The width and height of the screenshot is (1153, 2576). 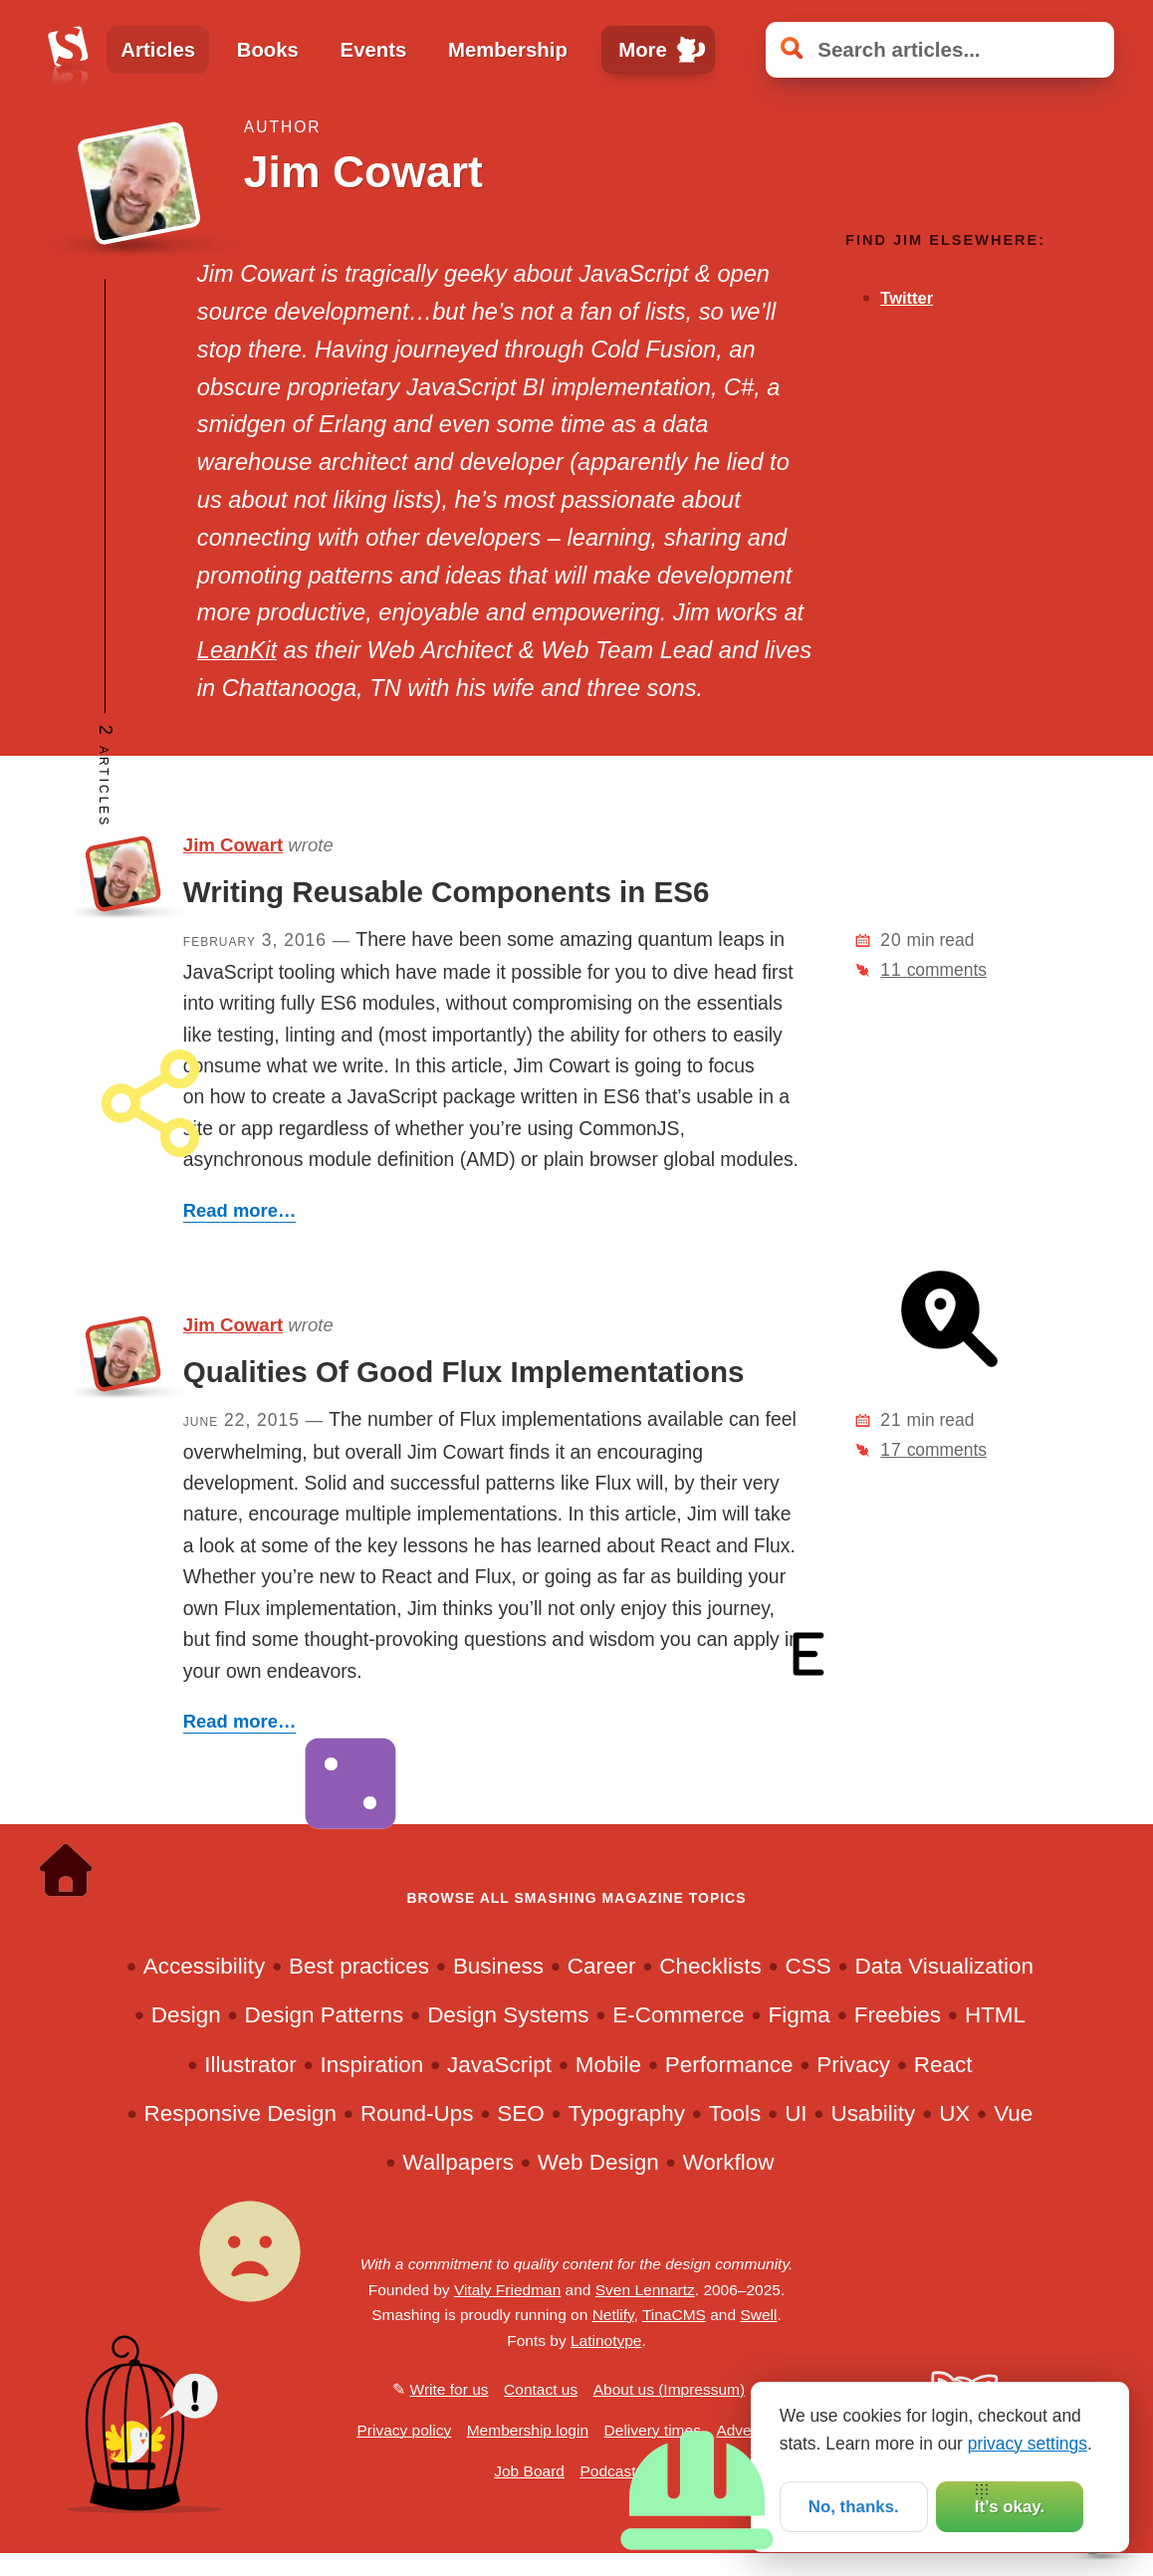 I want to click on navigate to home screen, so click(x=66, y=1870).